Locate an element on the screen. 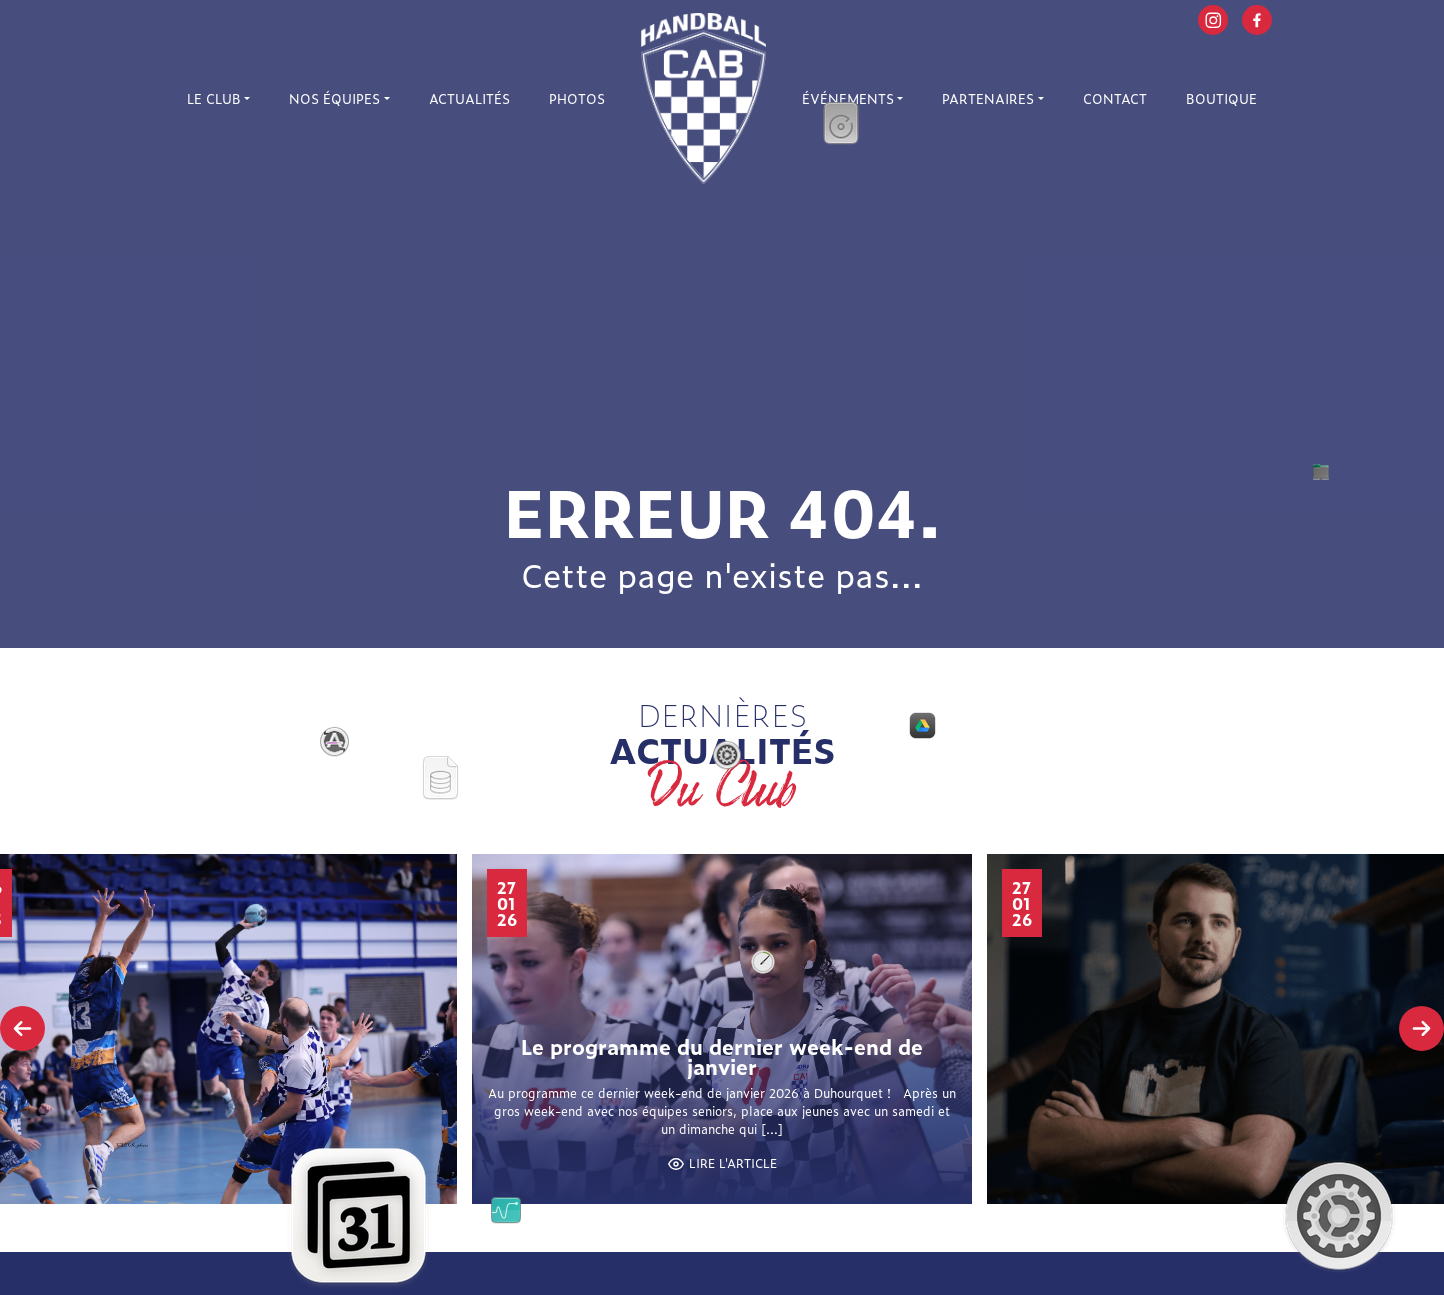  open psensor temperature monitoring app is located at coordinates (506, 1210).